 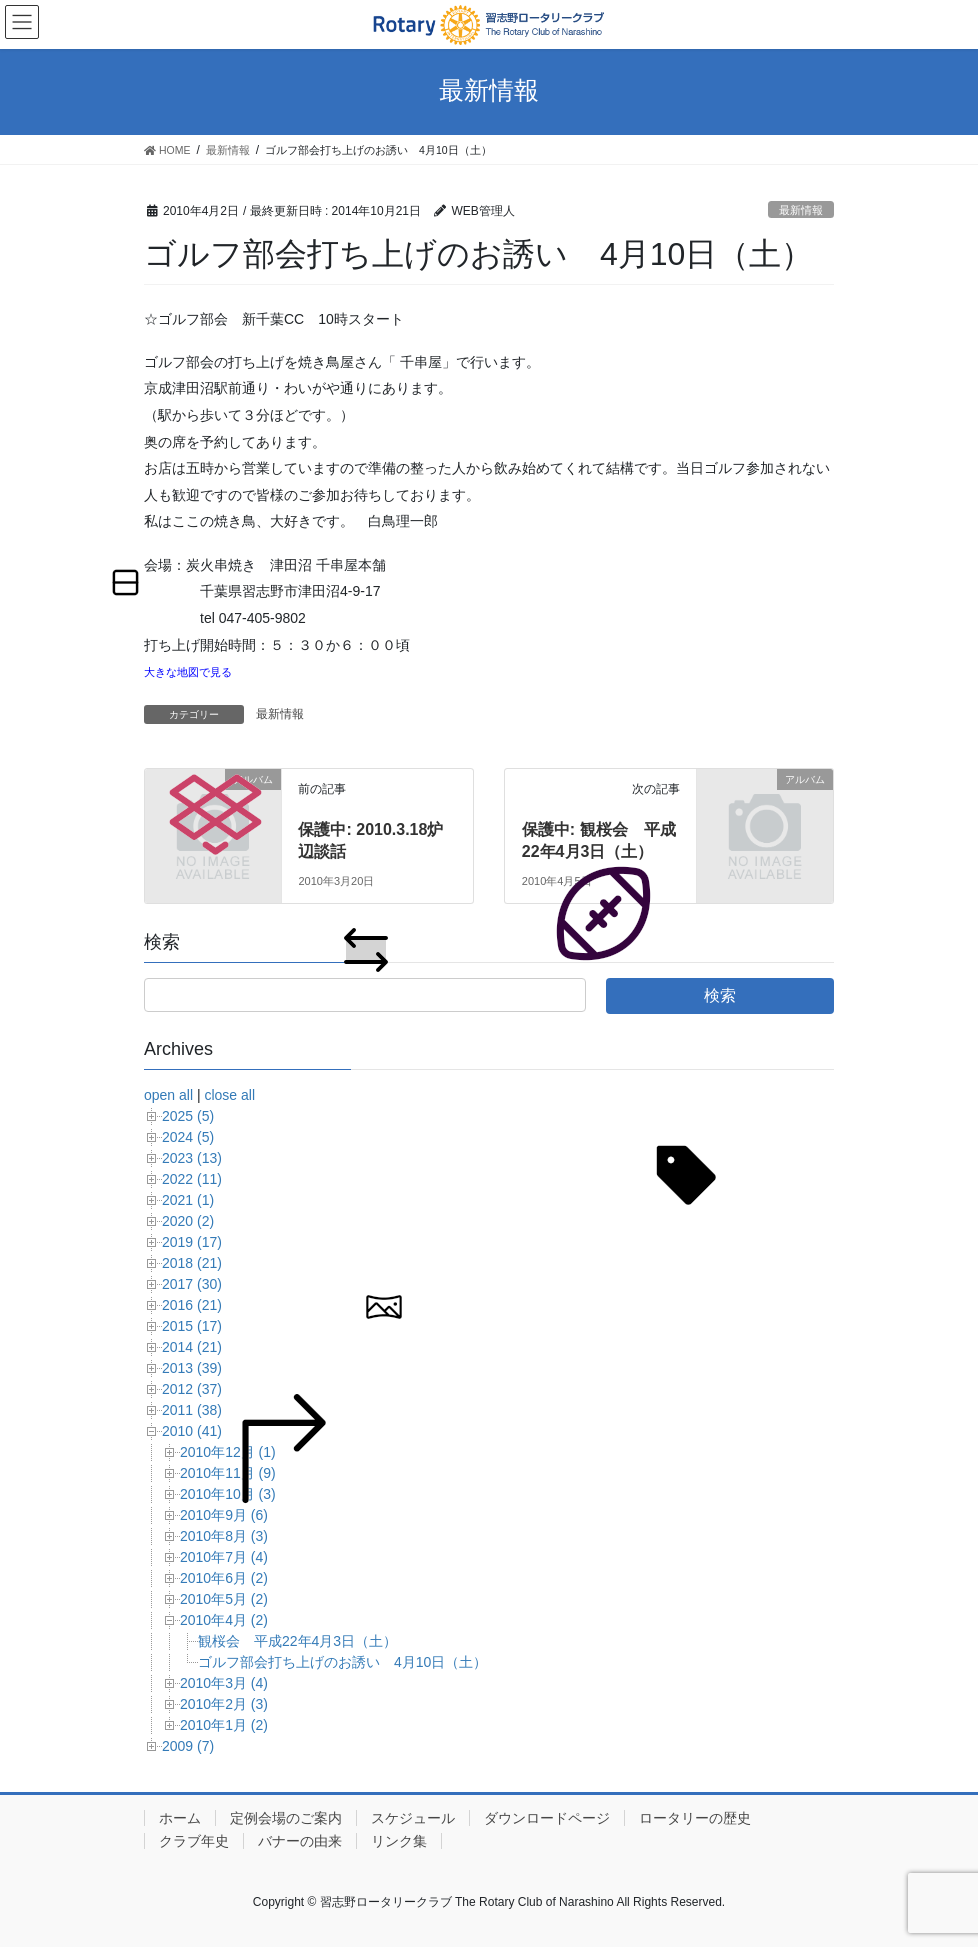 What do you see at coordinates (683, 1172) in the screenshot?
I see `add a tag or label to an item` at bounding box center [683, 1172].